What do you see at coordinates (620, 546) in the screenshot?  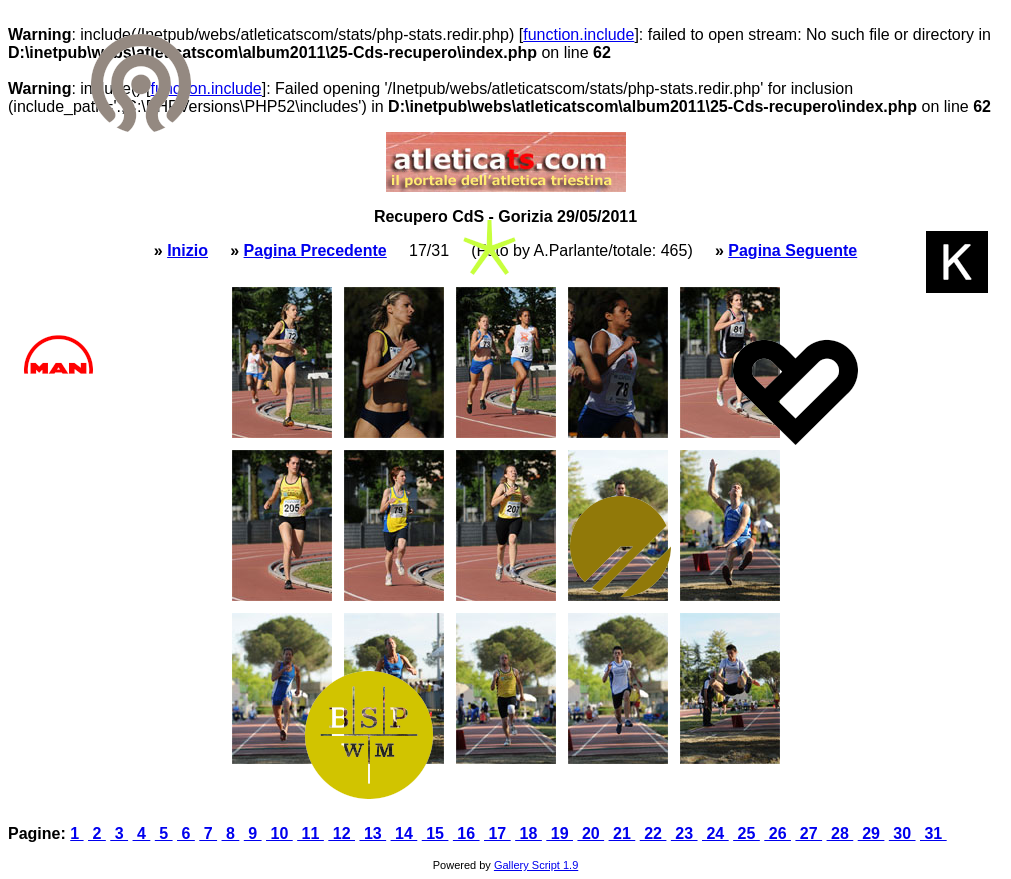 I see `planetscale database platform logo` at bounding box center [620, 546].